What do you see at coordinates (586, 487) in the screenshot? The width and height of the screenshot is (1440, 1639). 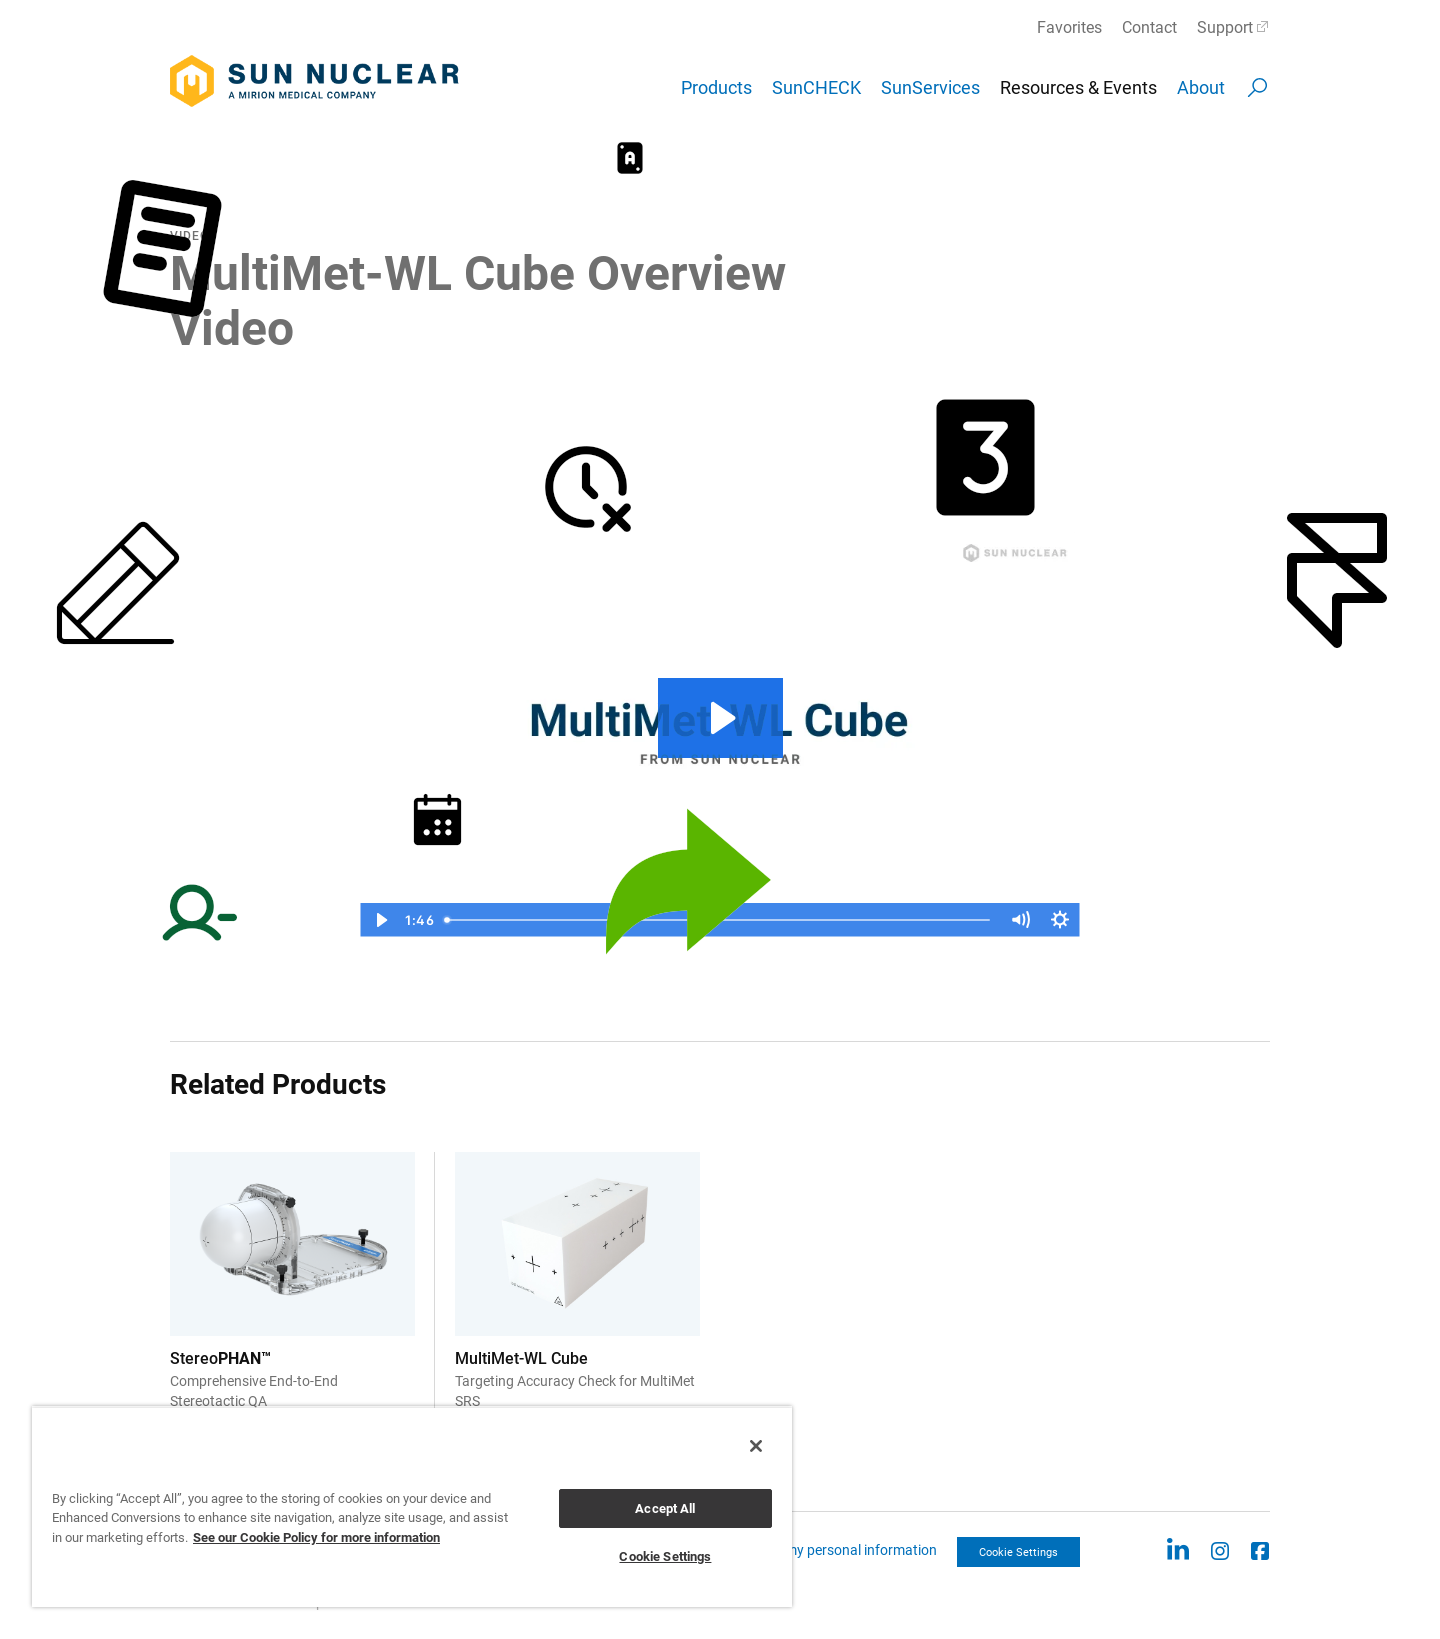 I see `cancel a scheduled event or timer` at bounding box center [586, 487].